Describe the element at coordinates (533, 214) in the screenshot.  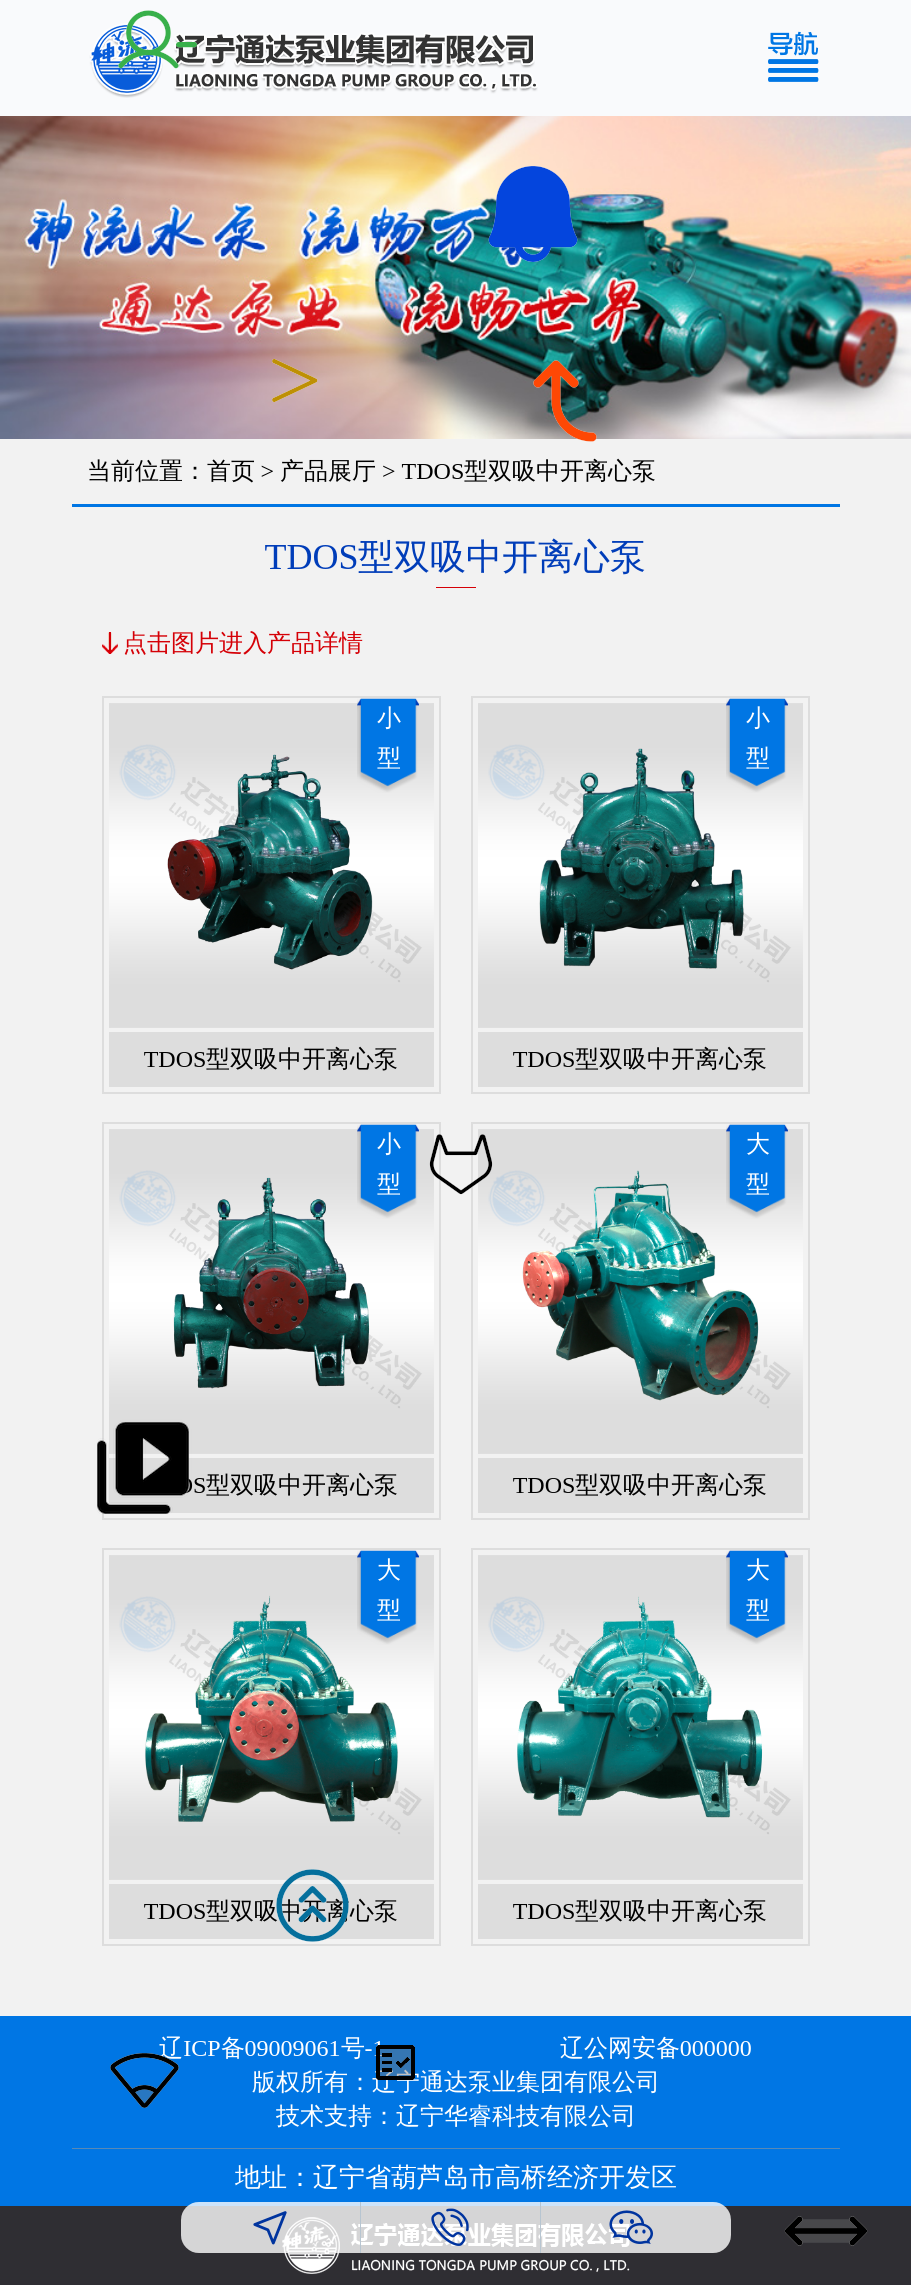
I see `view notifications` at that location.